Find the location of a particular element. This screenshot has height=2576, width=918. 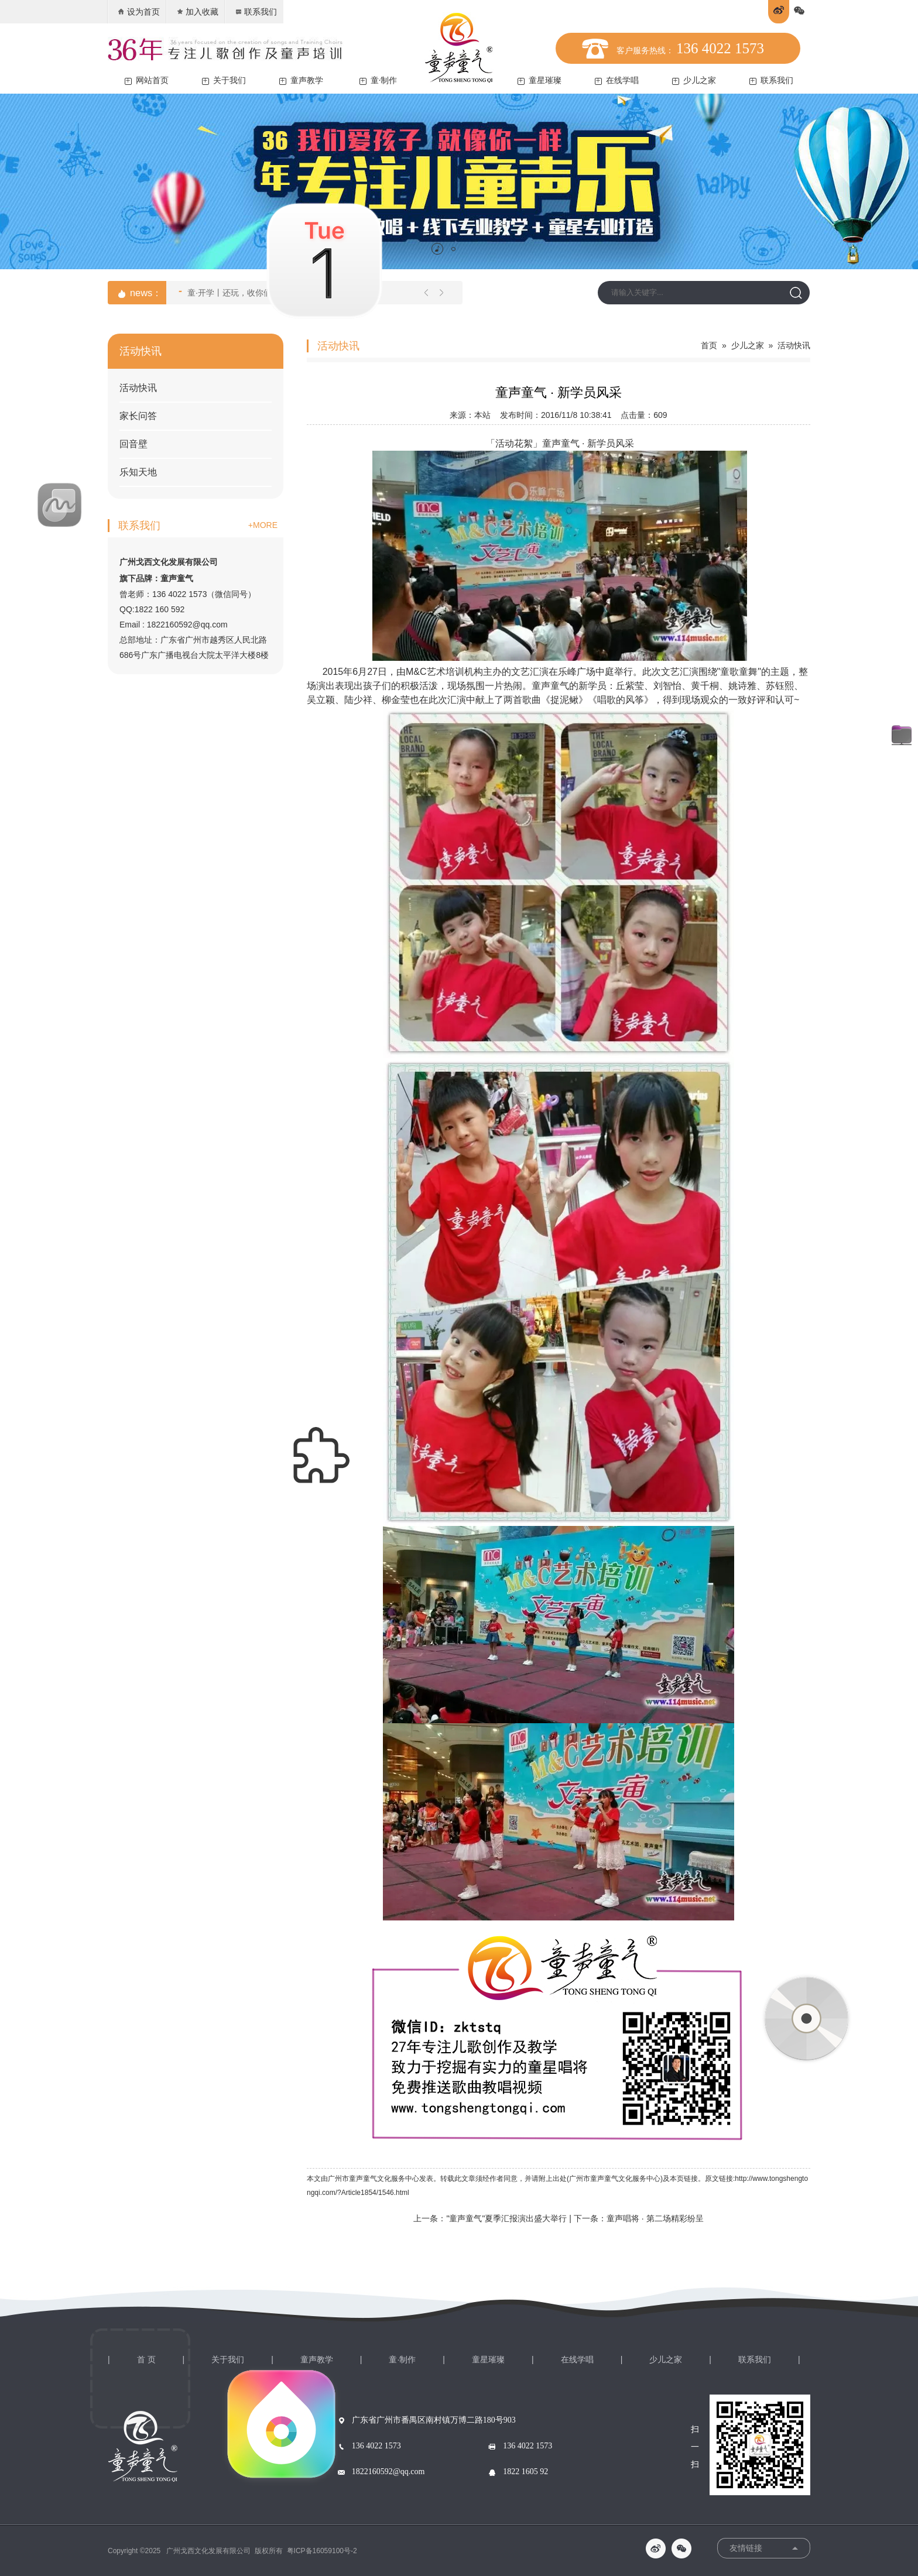

open freeform app for brainstorming and sketching is located at coordinates (59, 505).